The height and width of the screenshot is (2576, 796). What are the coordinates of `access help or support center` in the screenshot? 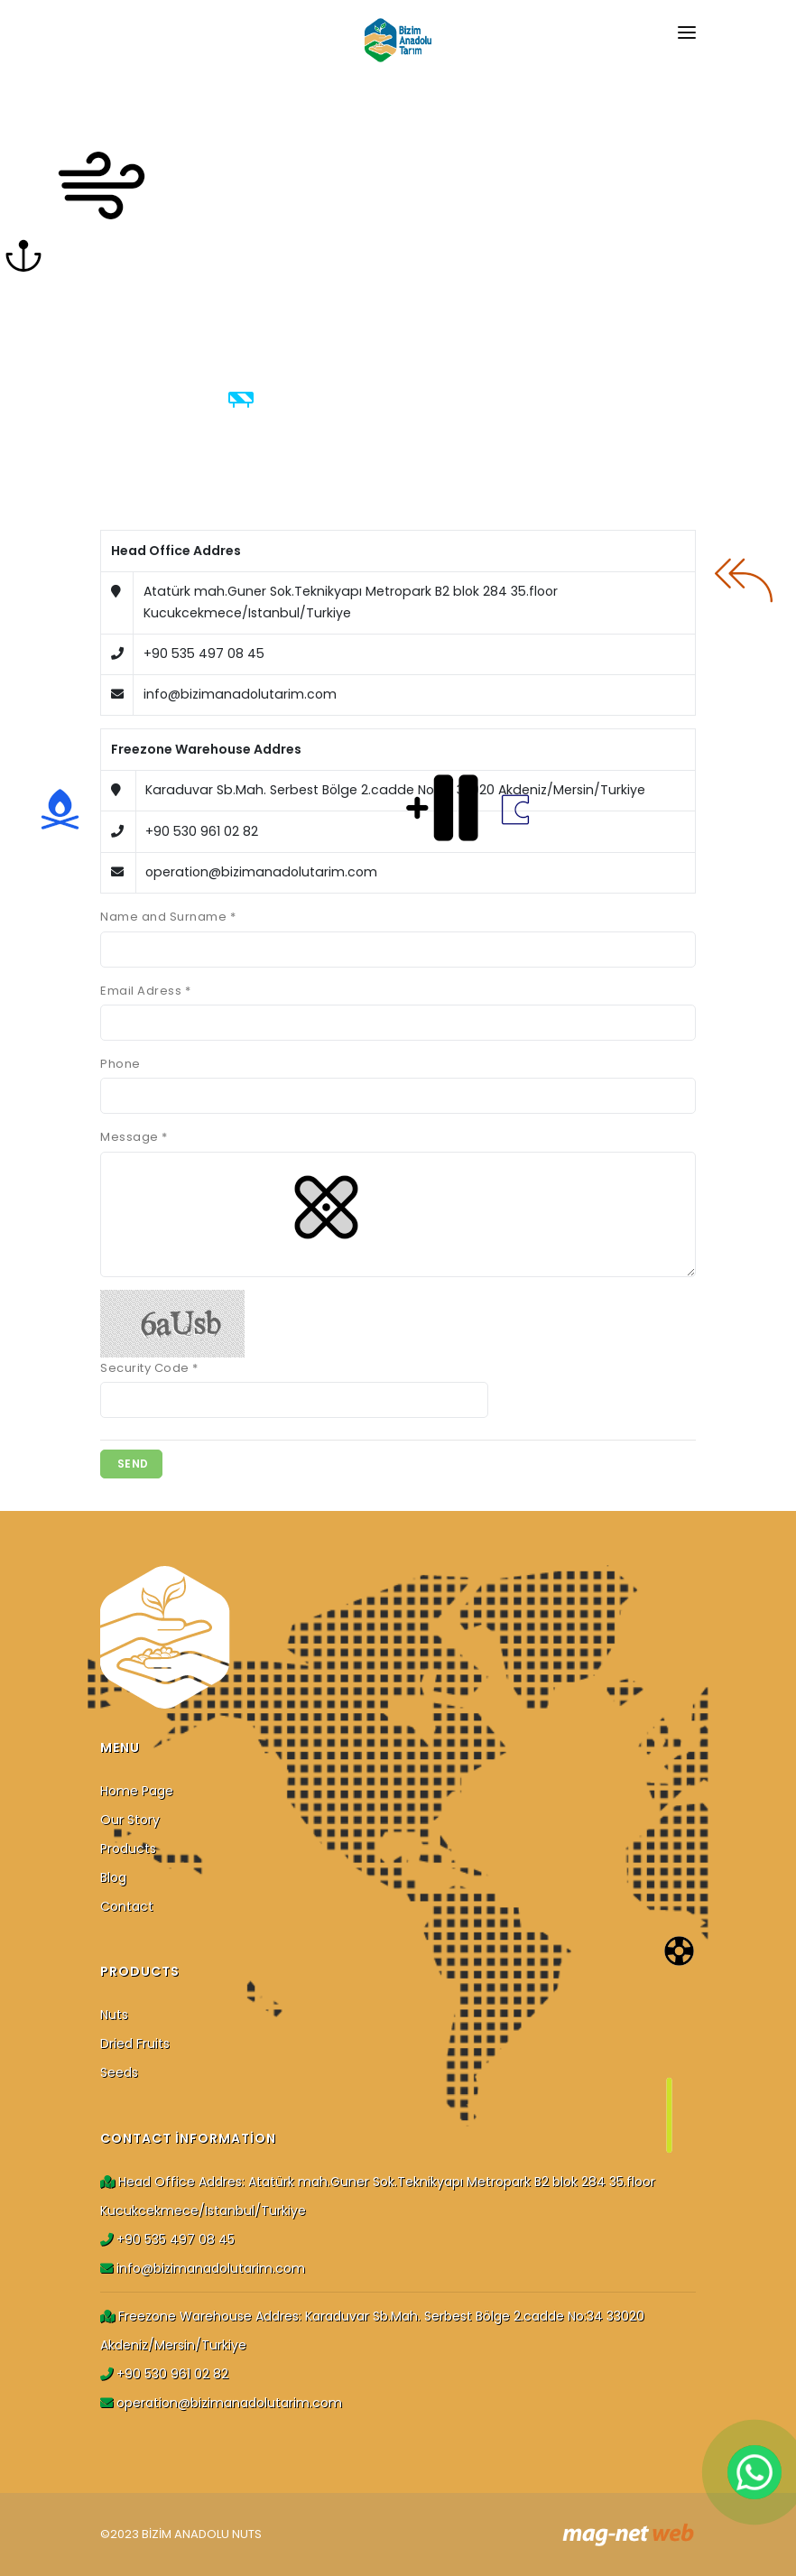 It's located at (679, 1951).